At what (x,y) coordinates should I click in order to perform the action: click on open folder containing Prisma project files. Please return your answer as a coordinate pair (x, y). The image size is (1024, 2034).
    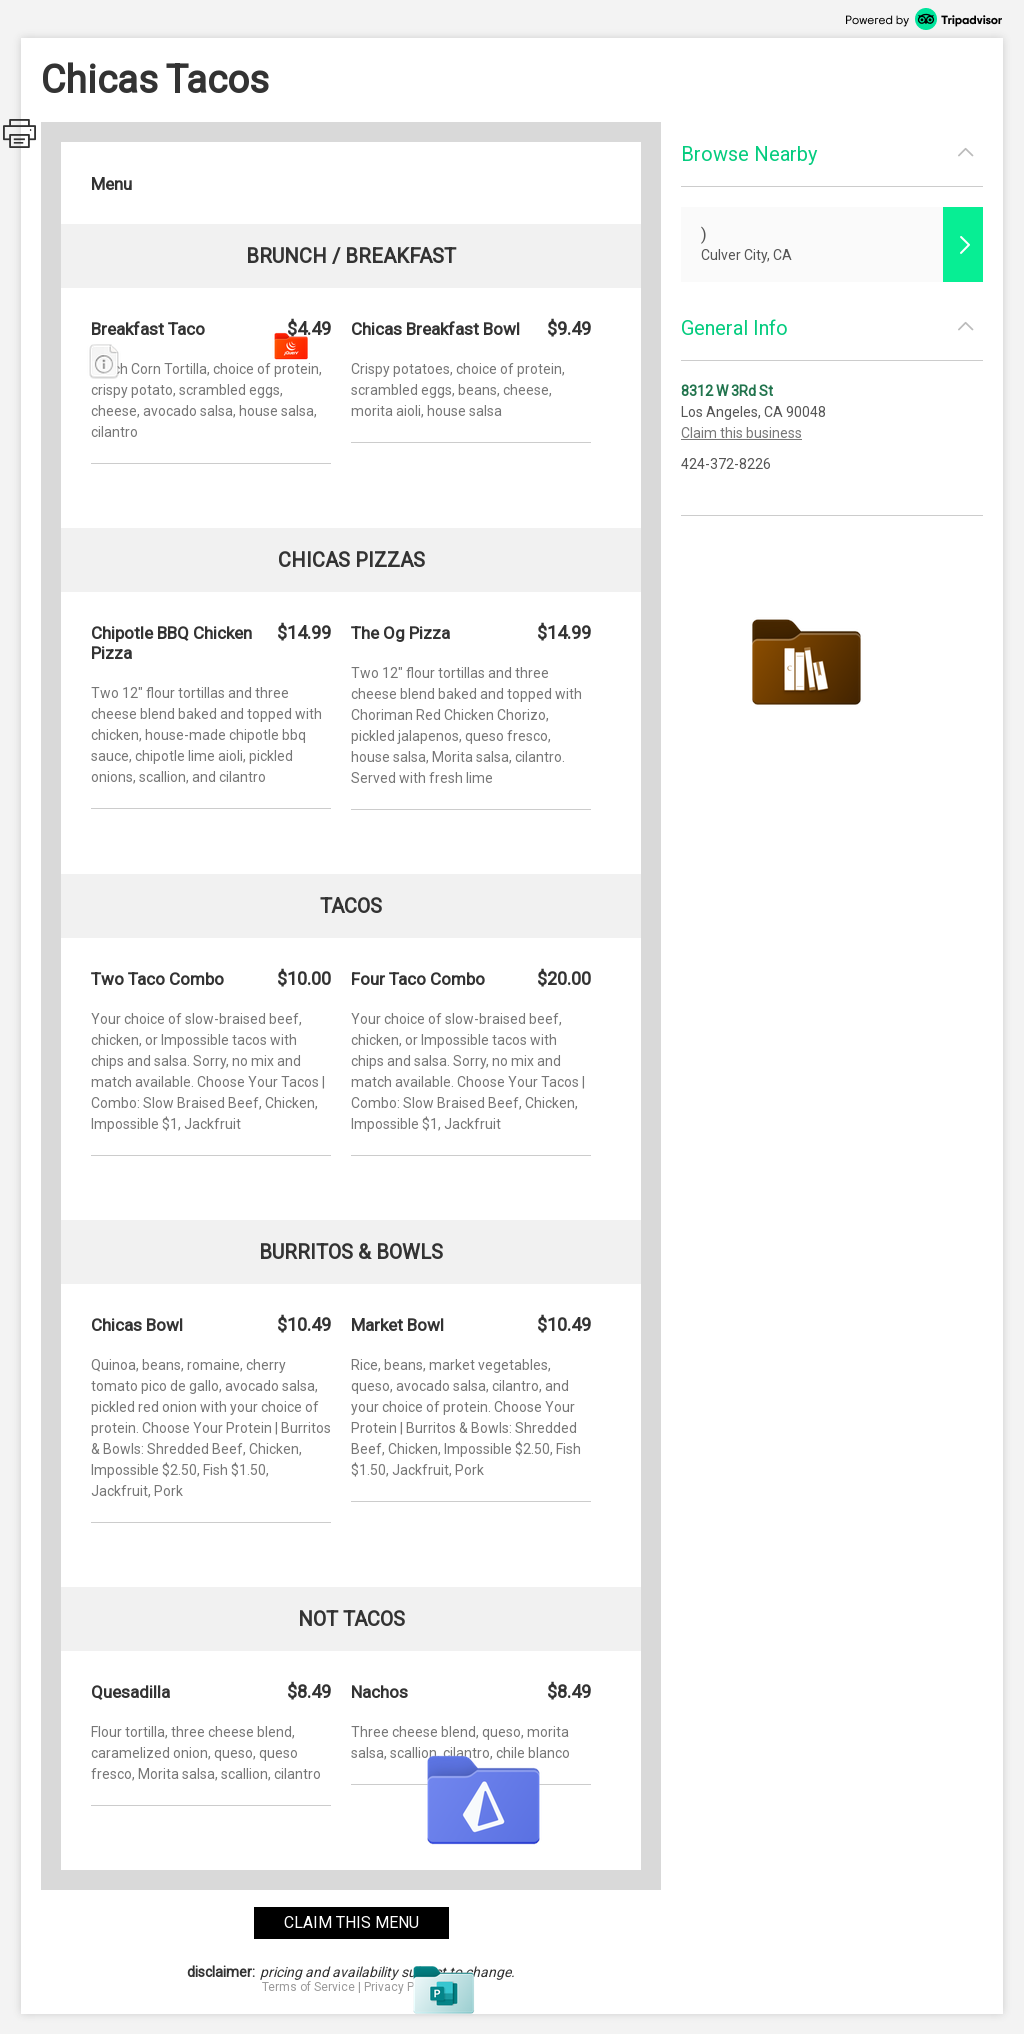
    Looking at the image, I should click on (483, 1803).